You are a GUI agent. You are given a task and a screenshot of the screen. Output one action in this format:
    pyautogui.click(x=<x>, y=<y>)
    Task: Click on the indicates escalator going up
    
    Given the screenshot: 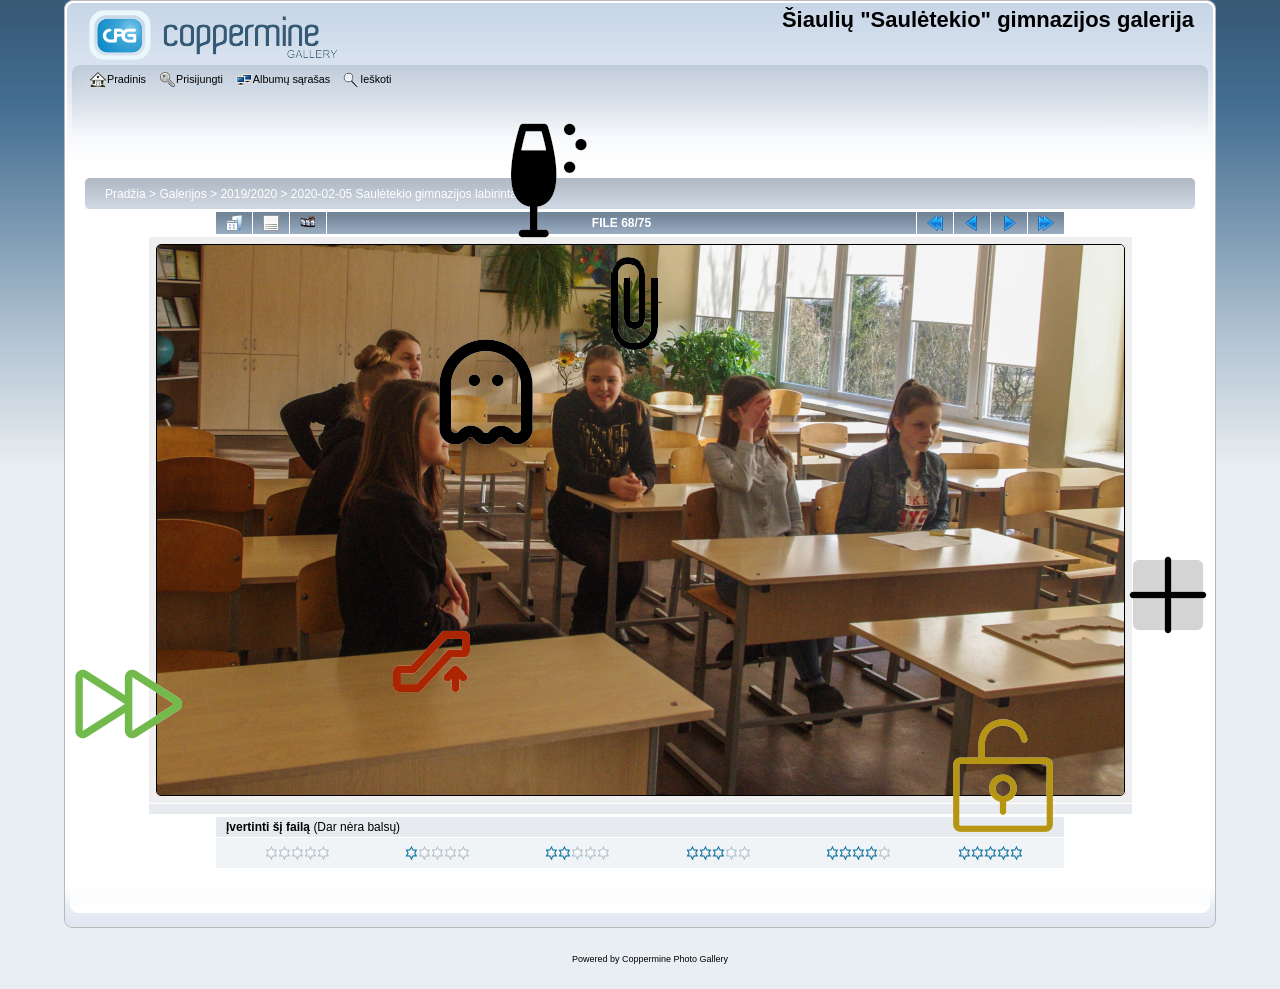 What is the action you would take?
    pyautogui.click(x=431, y=661)
    